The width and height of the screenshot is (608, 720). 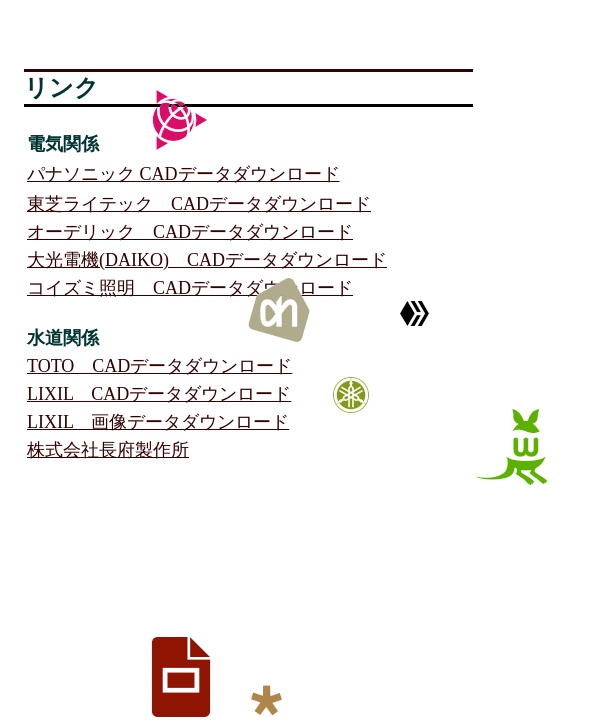 I want to click on open Google Slides, so click(x=181, y=677).